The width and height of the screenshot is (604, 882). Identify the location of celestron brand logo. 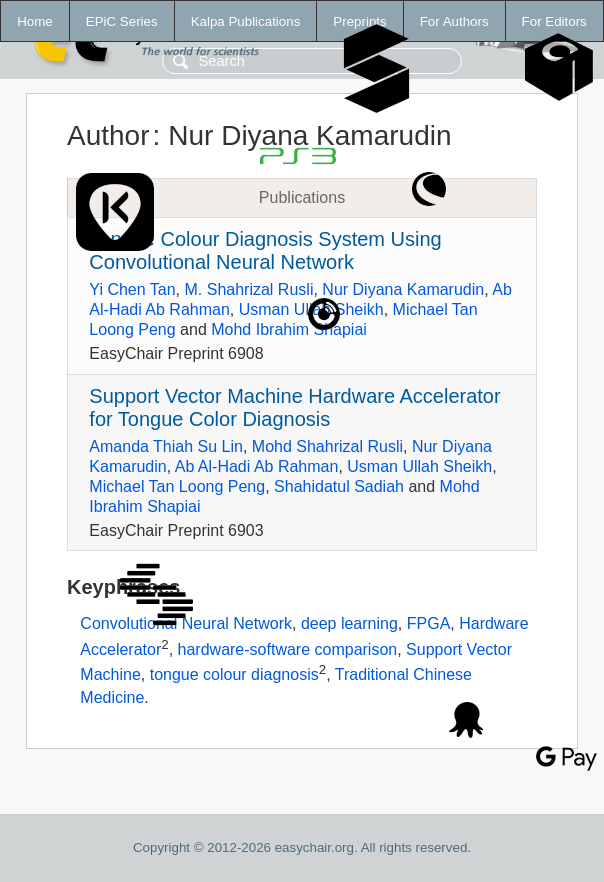
(429, 189).